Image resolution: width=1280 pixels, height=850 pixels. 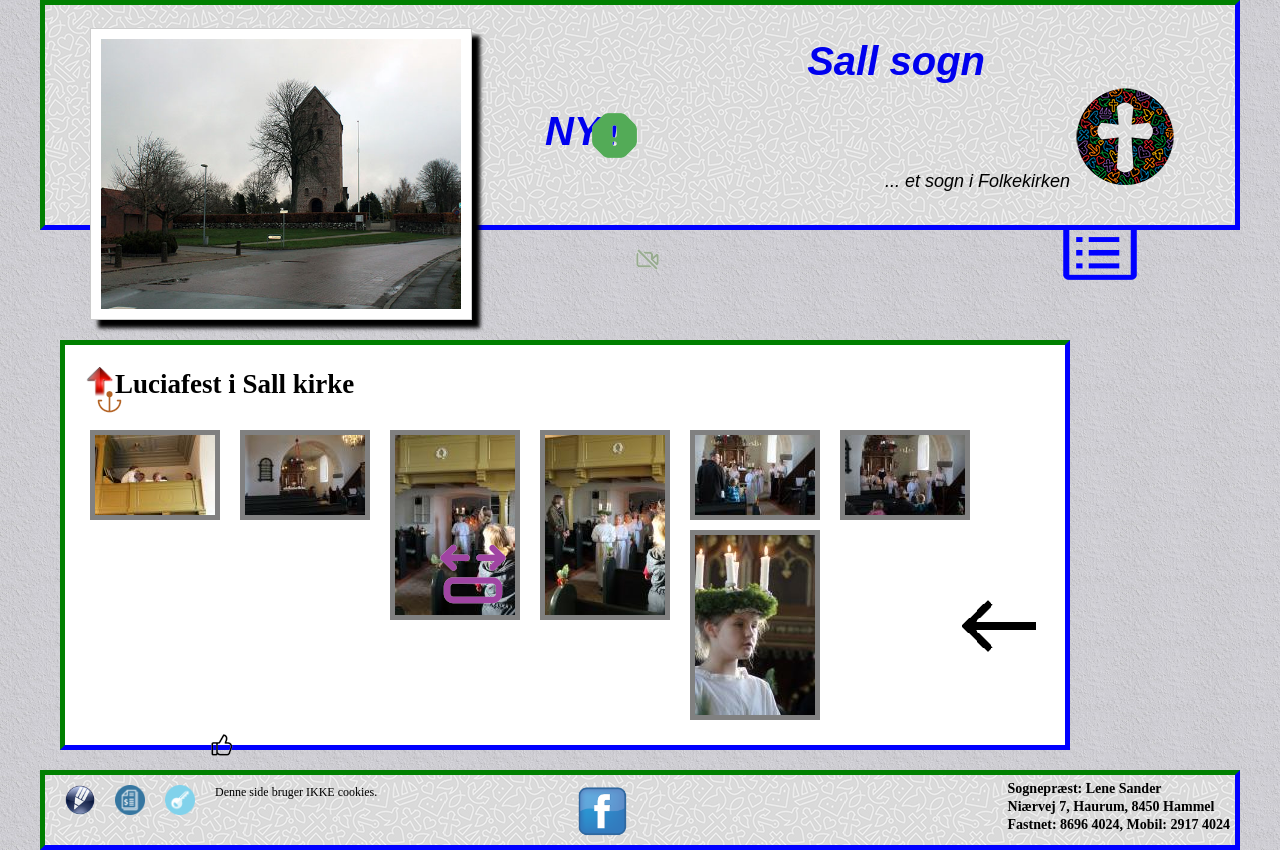 What do you see at coordinates (109, 401) in the screenshot?
I see `anchor link or reference point in a document` at bounding box center [109, 401].